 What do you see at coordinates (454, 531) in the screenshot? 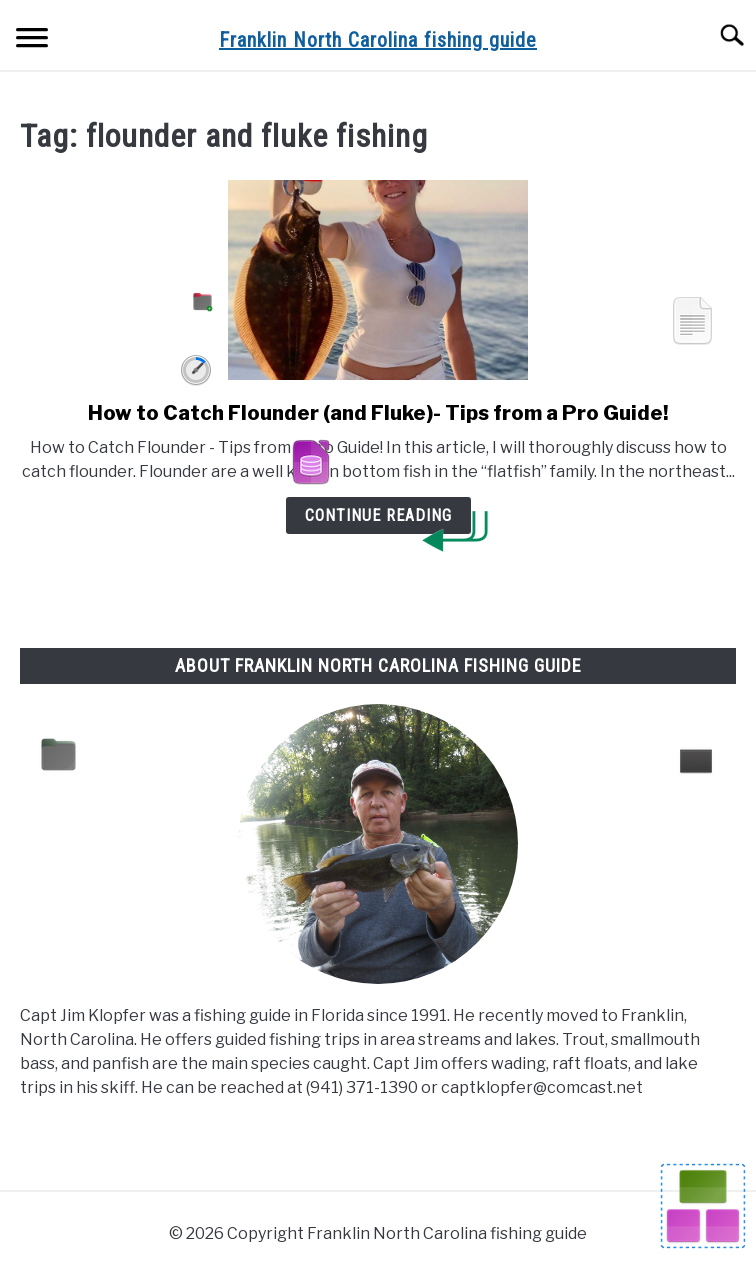
I see `reply to all recipients of an email` at bounding box center [454, 531].